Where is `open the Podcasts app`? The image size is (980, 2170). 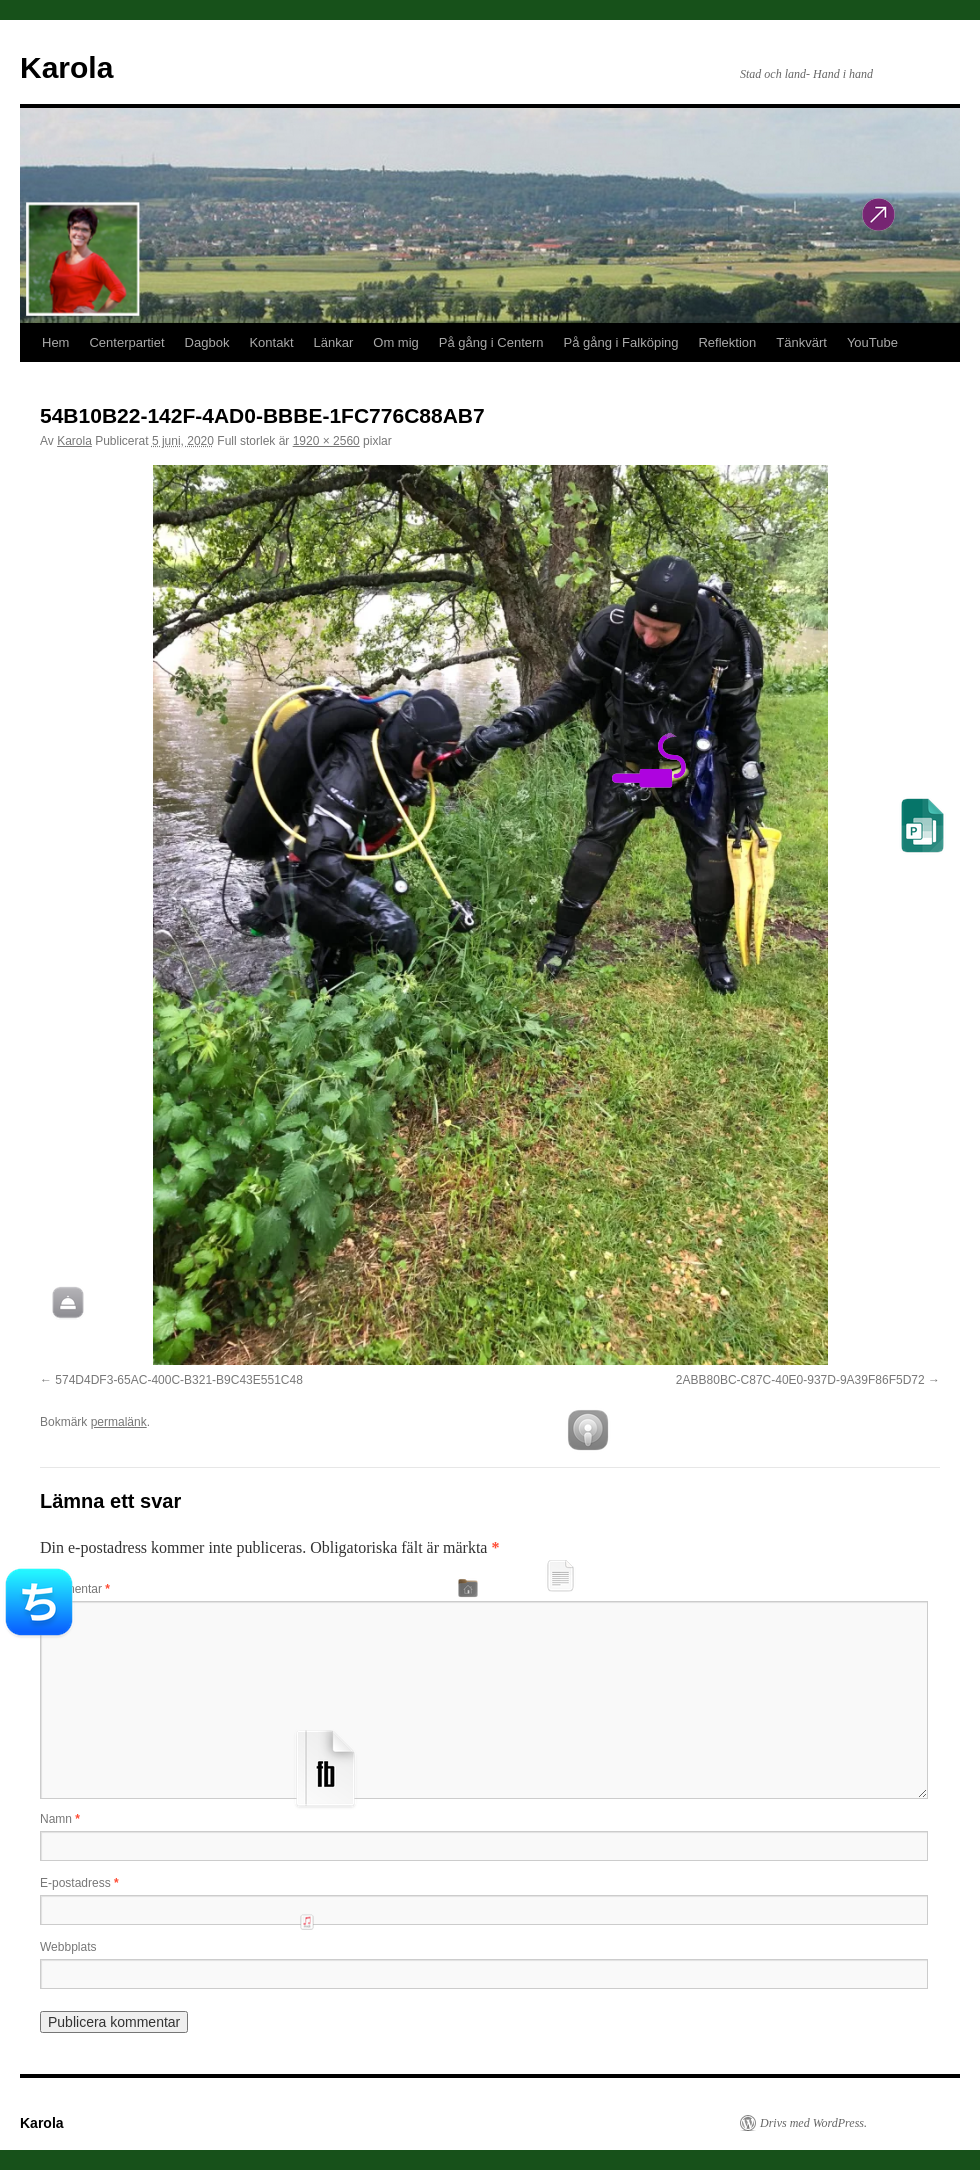
open the Podcasts app is located at coordinates (588, 1430).